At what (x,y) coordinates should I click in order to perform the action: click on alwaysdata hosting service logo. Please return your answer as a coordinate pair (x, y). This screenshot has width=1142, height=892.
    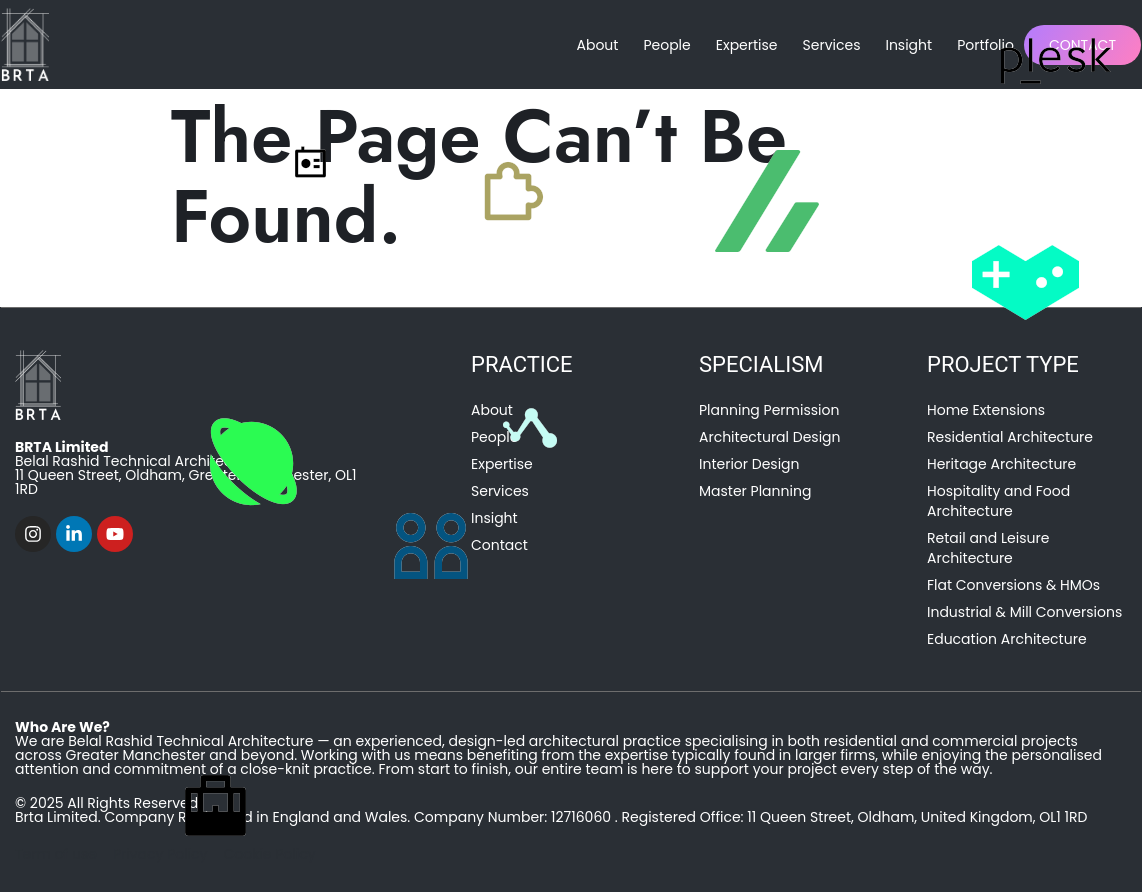
    Looking at the image, I should click on (530, 428).